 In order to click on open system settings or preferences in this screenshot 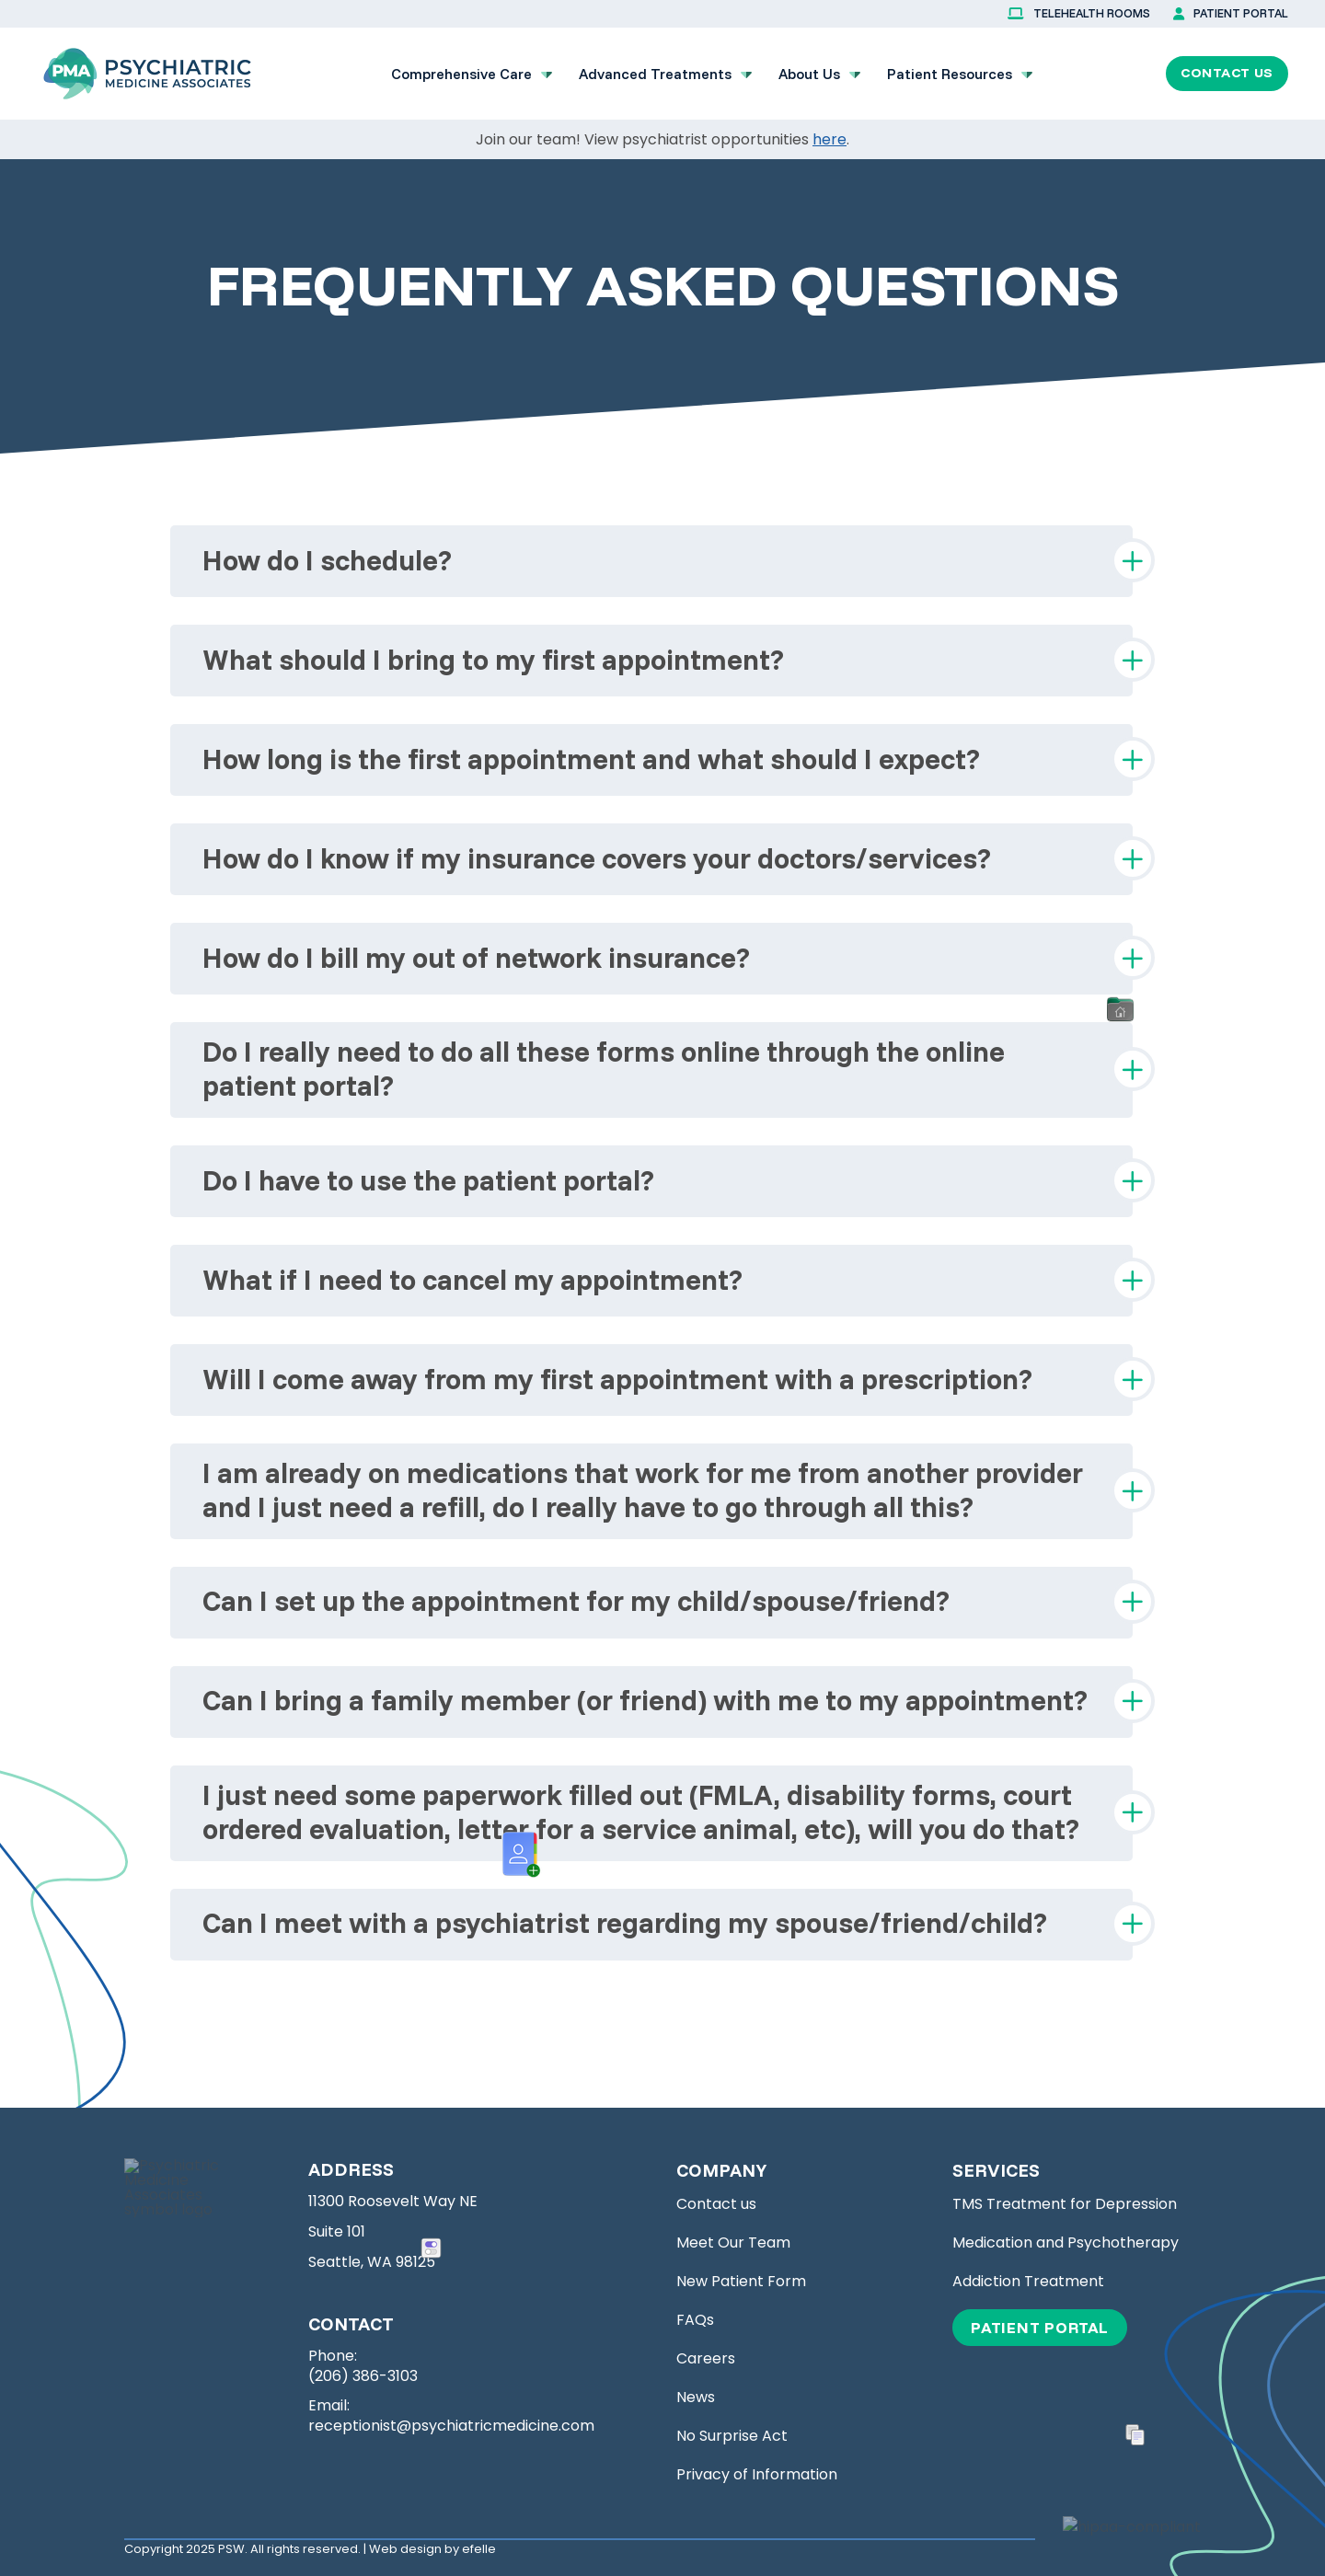, I will do `click(431, 2248)`.